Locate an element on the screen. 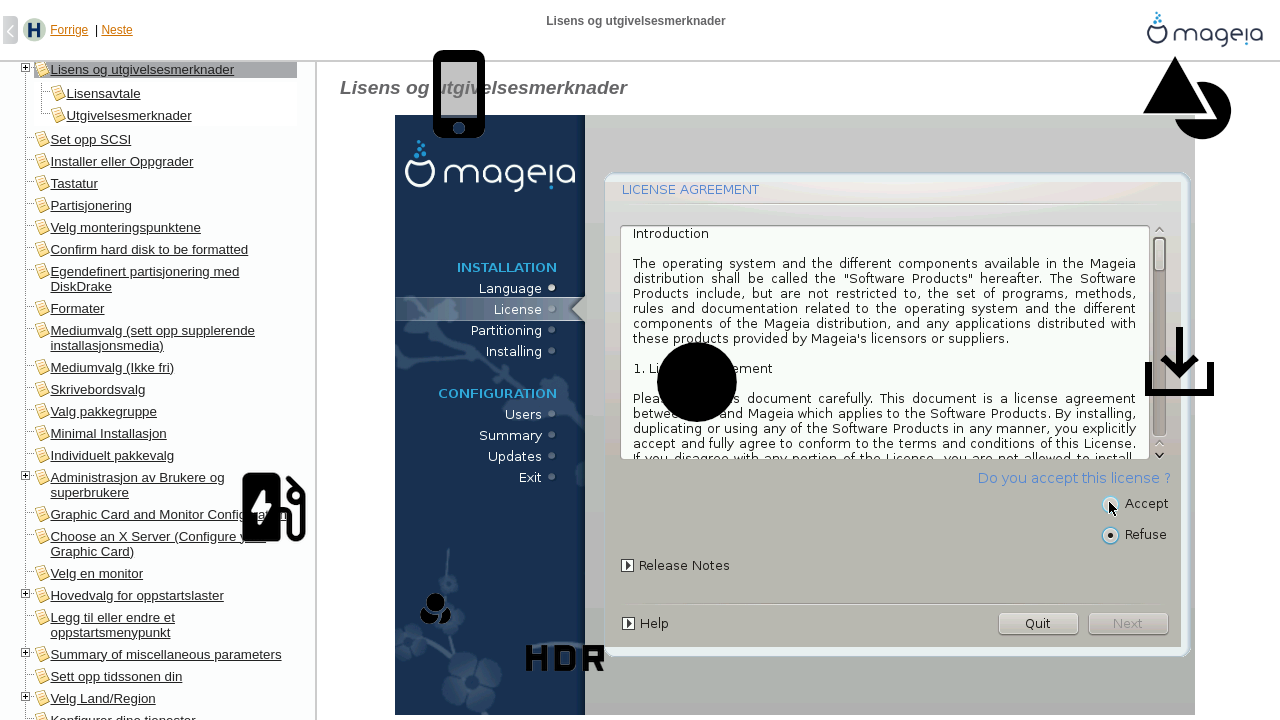  find nearby electric vehicle charging stations is located at coordinates (273, 507).